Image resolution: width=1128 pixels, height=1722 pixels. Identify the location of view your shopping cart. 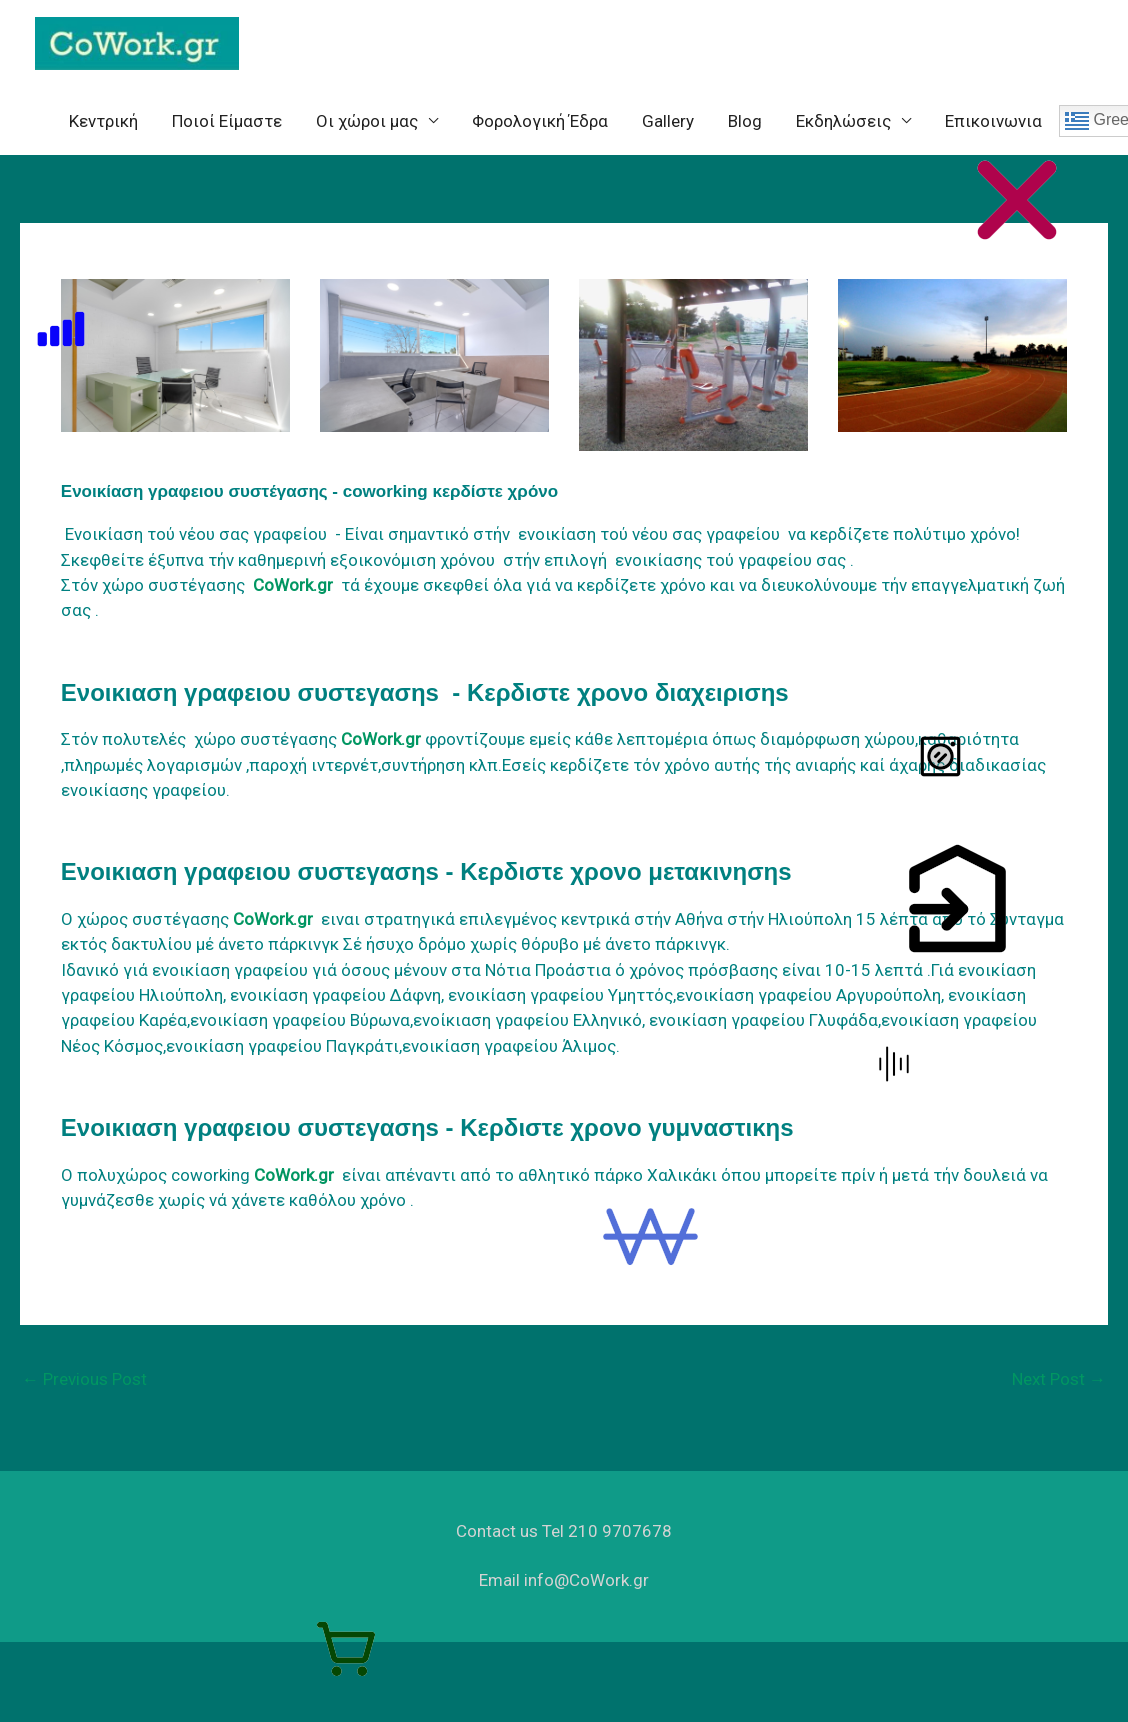
(346, 1648).